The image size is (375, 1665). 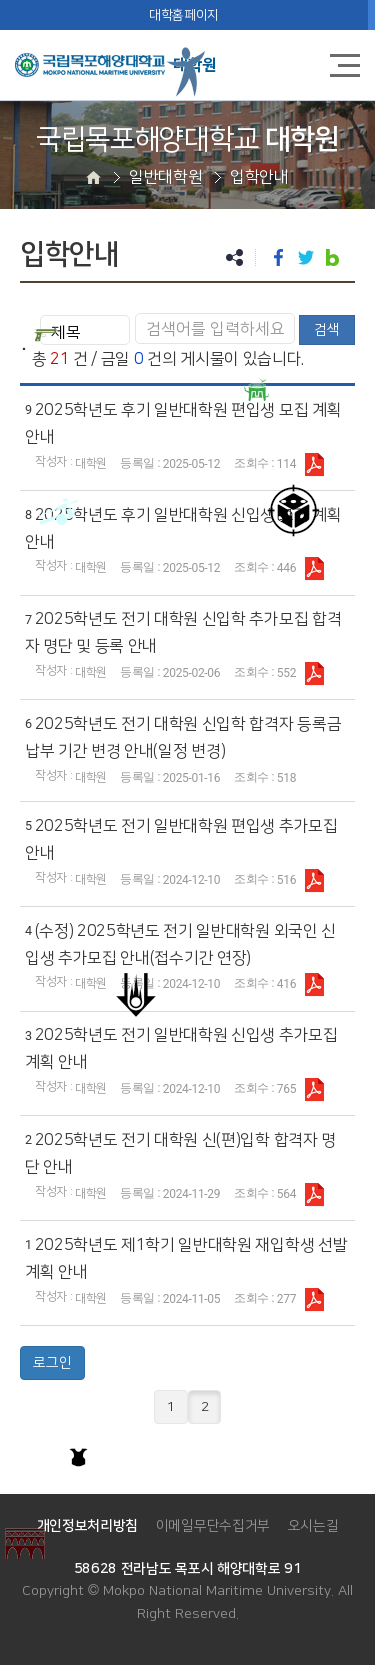 I want to click on indicates body awareness or wellness features, so click(x=186, y=72).